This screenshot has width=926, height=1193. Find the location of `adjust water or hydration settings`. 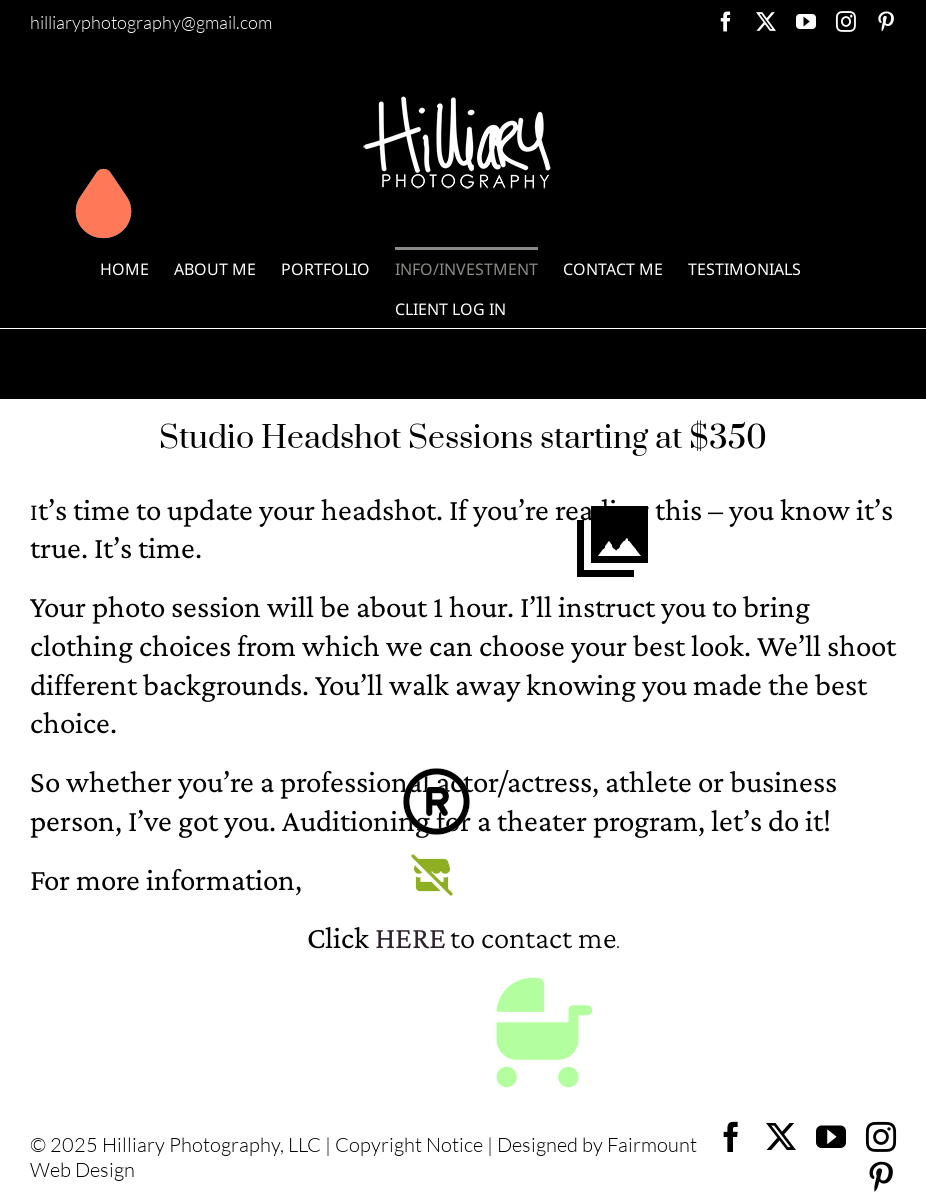

adjust water or hydration settings is located at coordinates (103, 203).